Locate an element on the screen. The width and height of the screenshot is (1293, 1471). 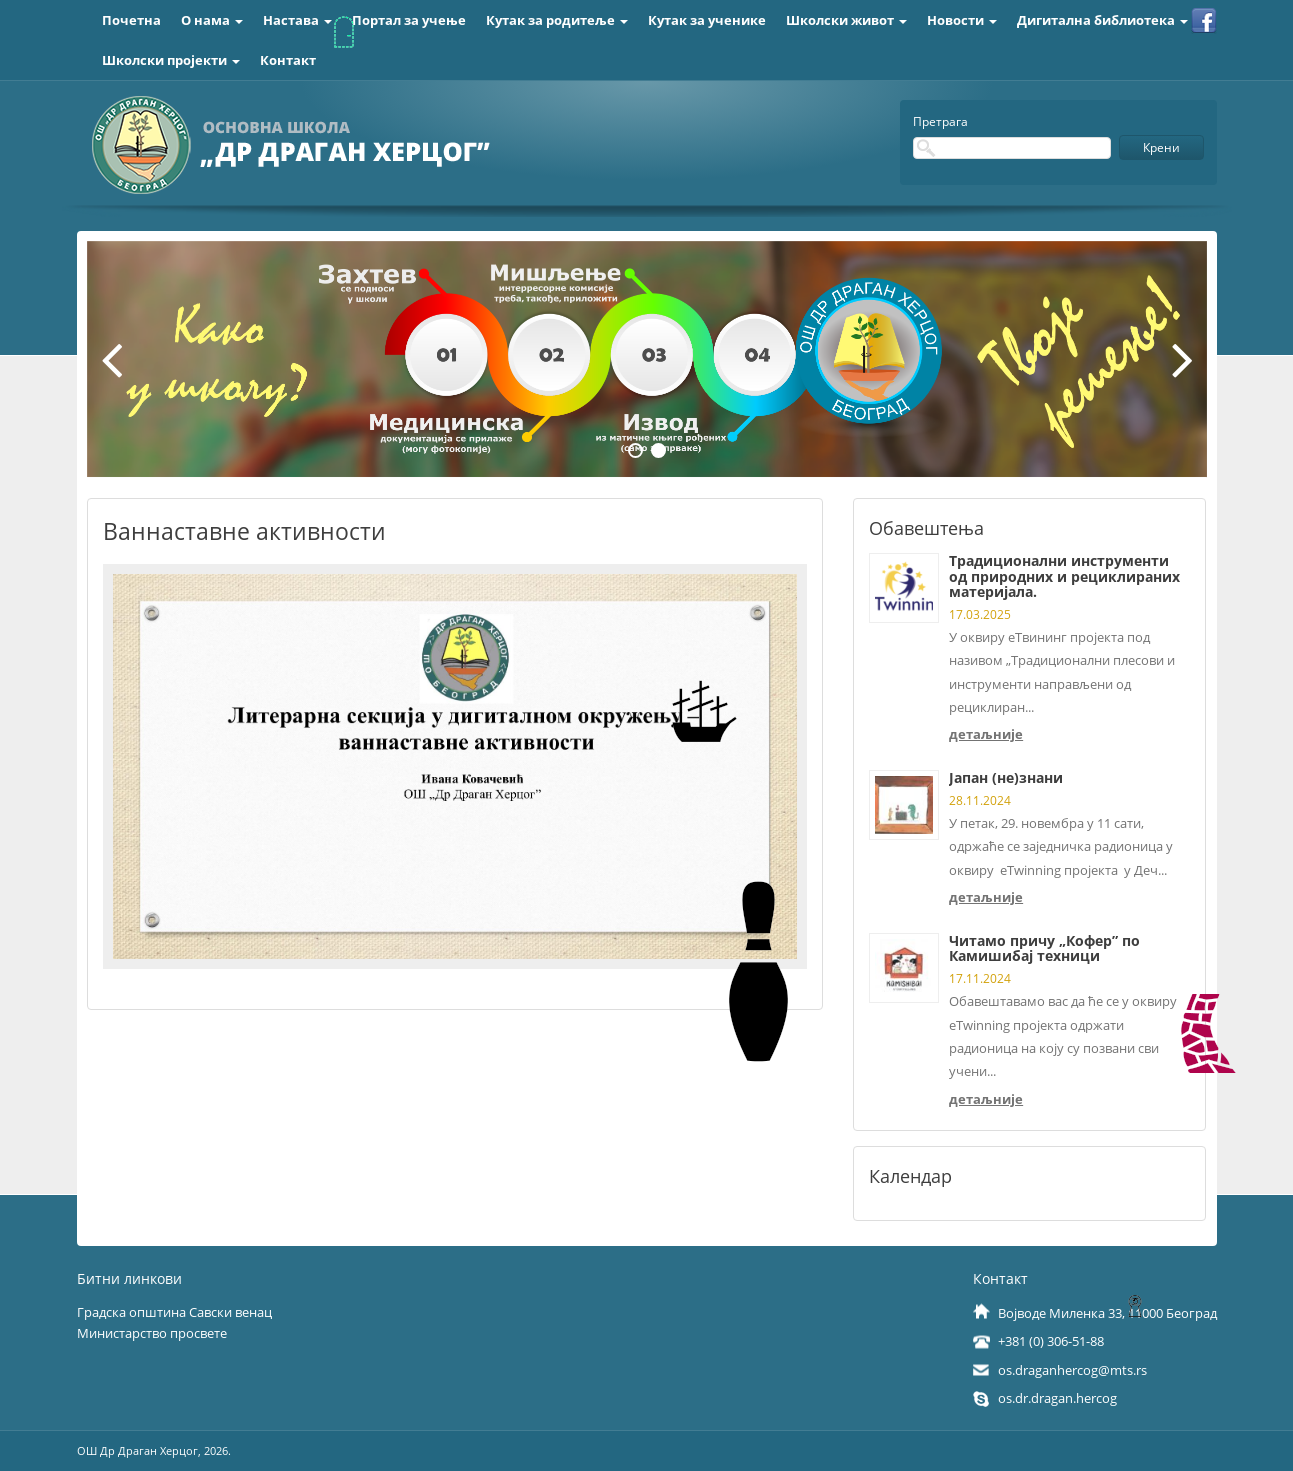
access naval or ship-related game content is located at coordinates (704, 713).